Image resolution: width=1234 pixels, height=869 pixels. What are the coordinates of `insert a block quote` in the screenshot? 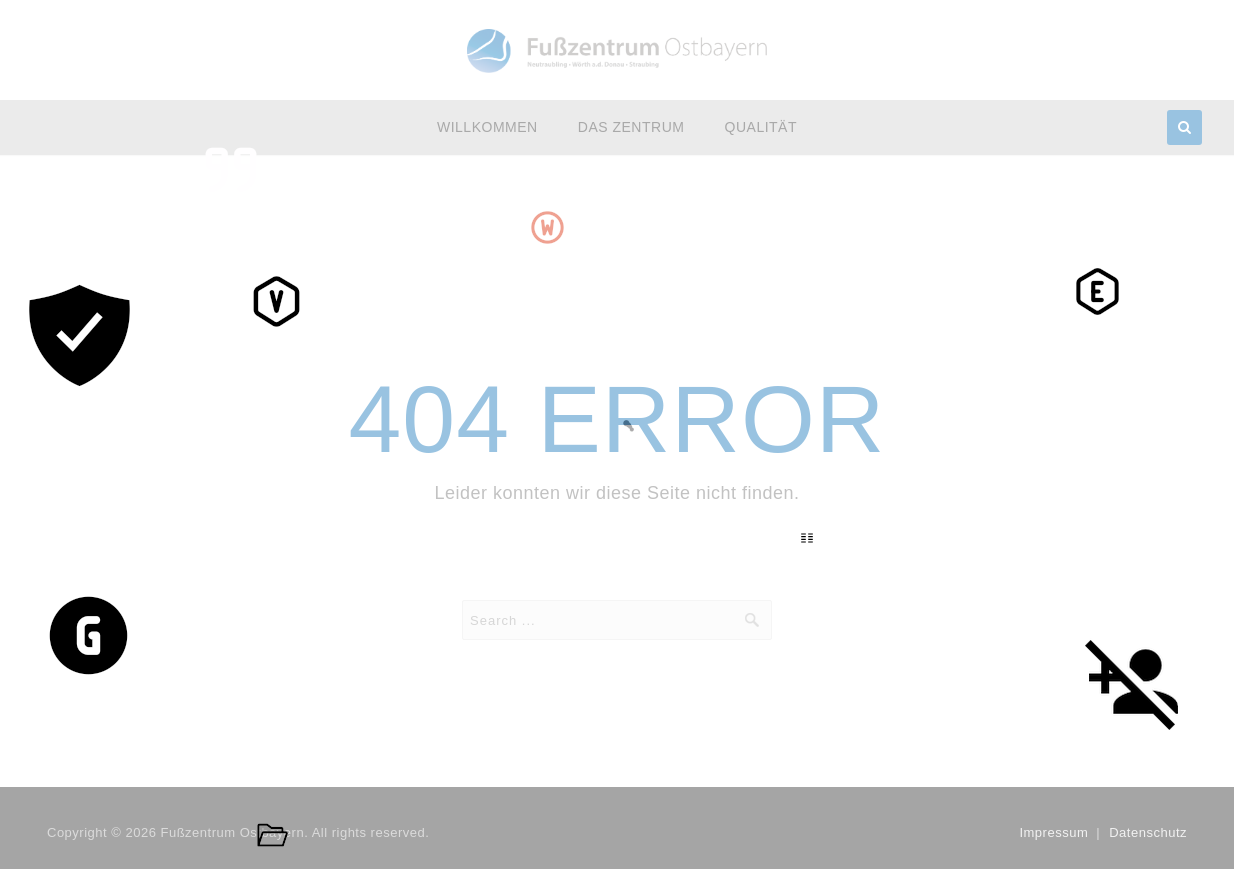 It's located at (231, 170).